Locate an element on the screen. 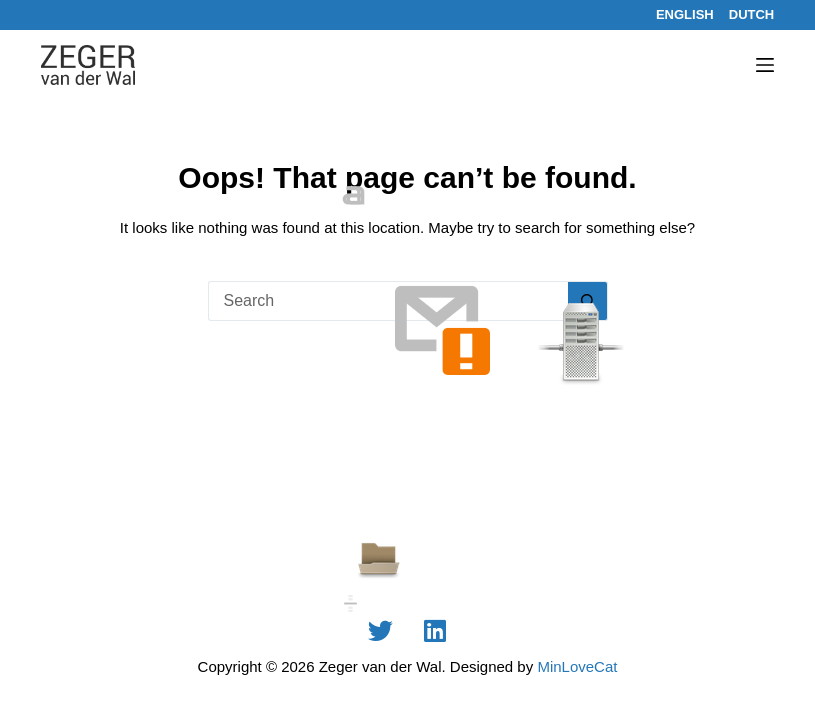  drop files here to move them into this folder is located at coordinates (378, 560).